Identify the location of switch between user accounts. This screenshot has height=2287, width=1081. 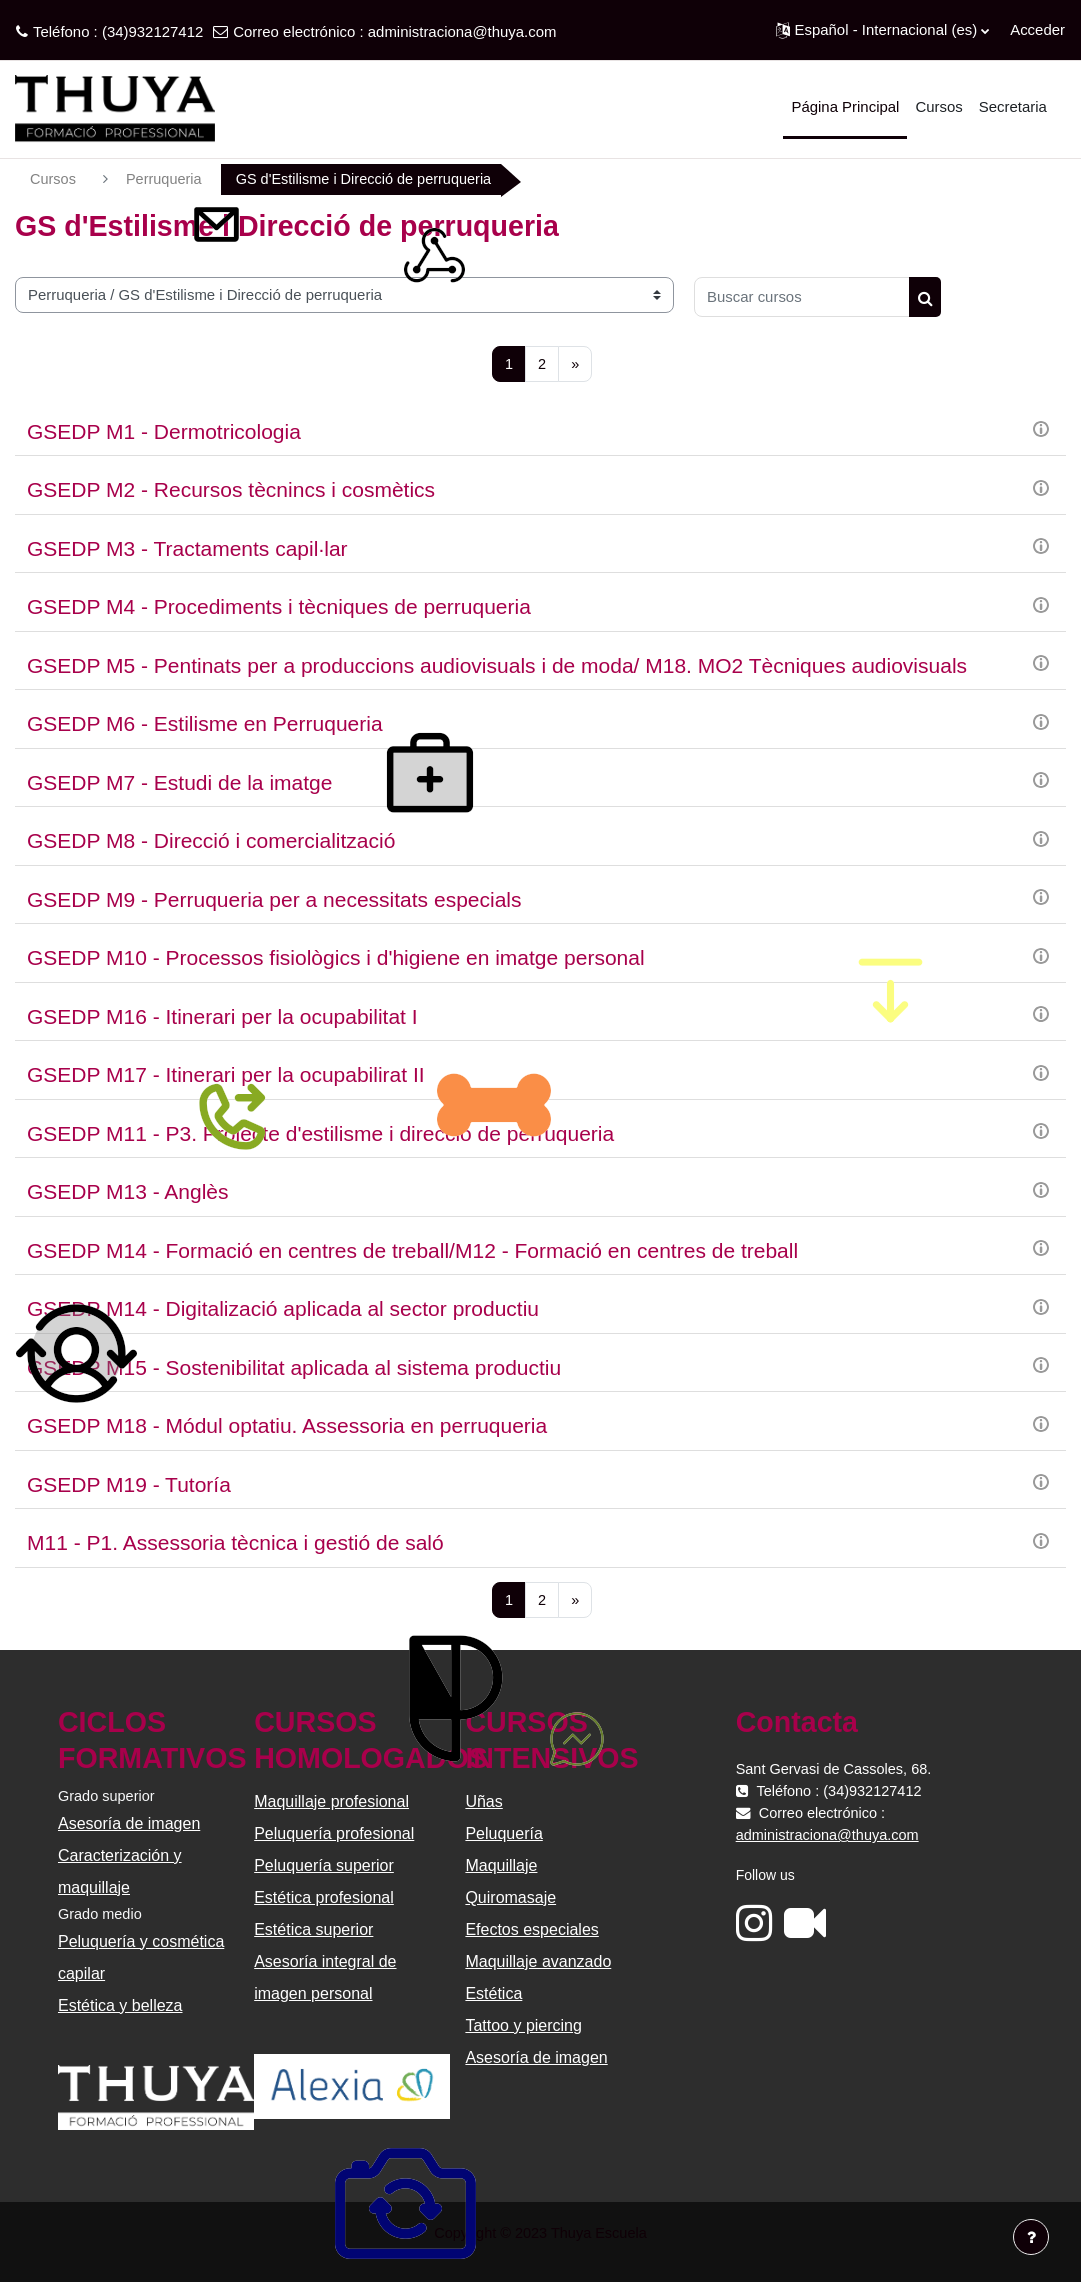
(76, 1353).